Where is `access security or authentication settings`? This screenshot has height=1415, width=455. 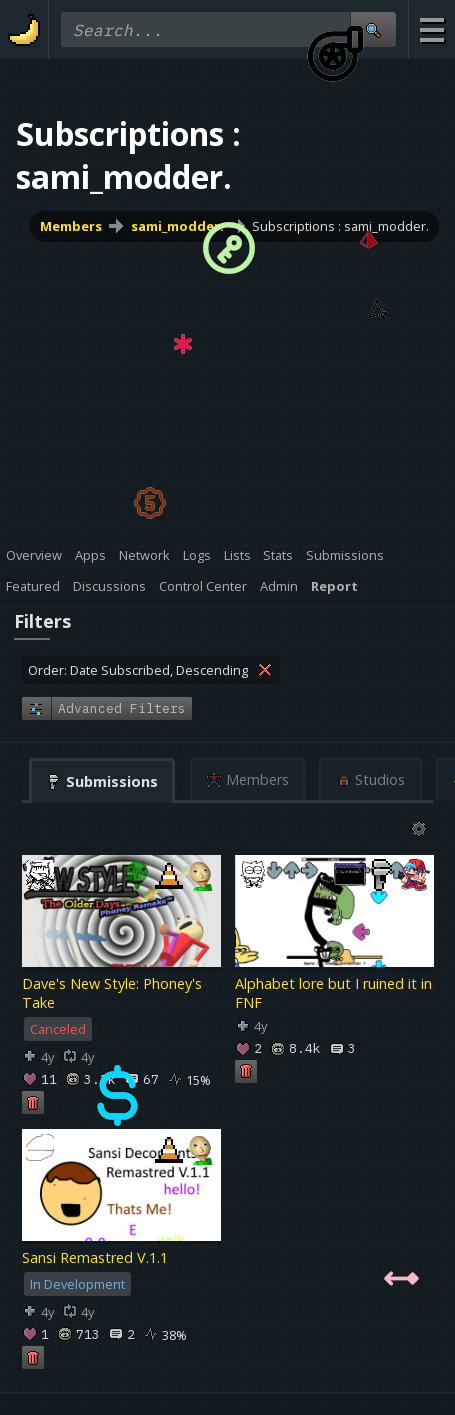 access security or authentication settings is located at coordinates (229, 248).